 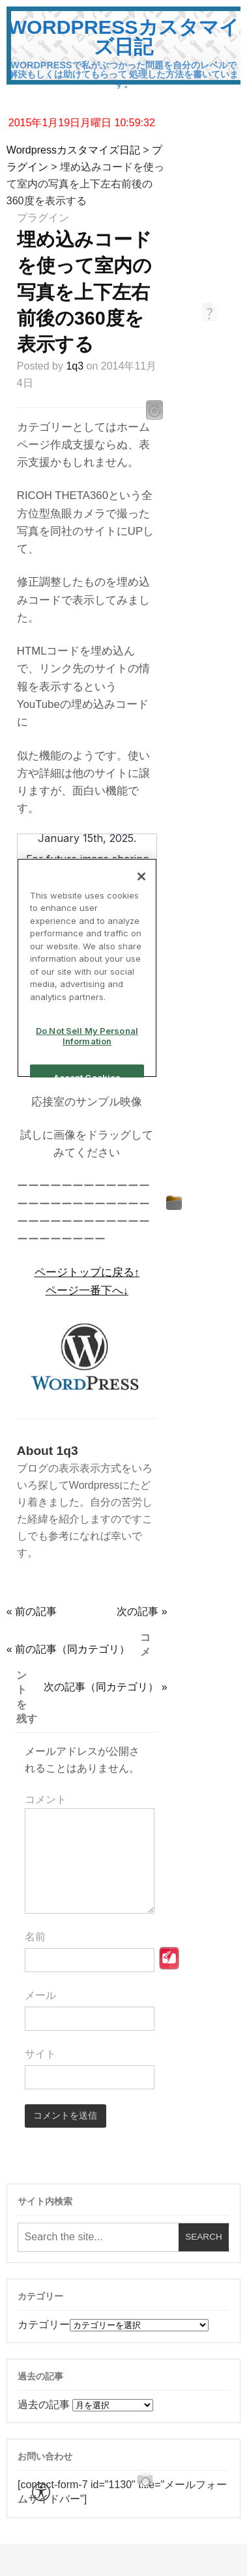 I want to click on indicates an open or currently accessed folder, so click(x=174, y=1202).